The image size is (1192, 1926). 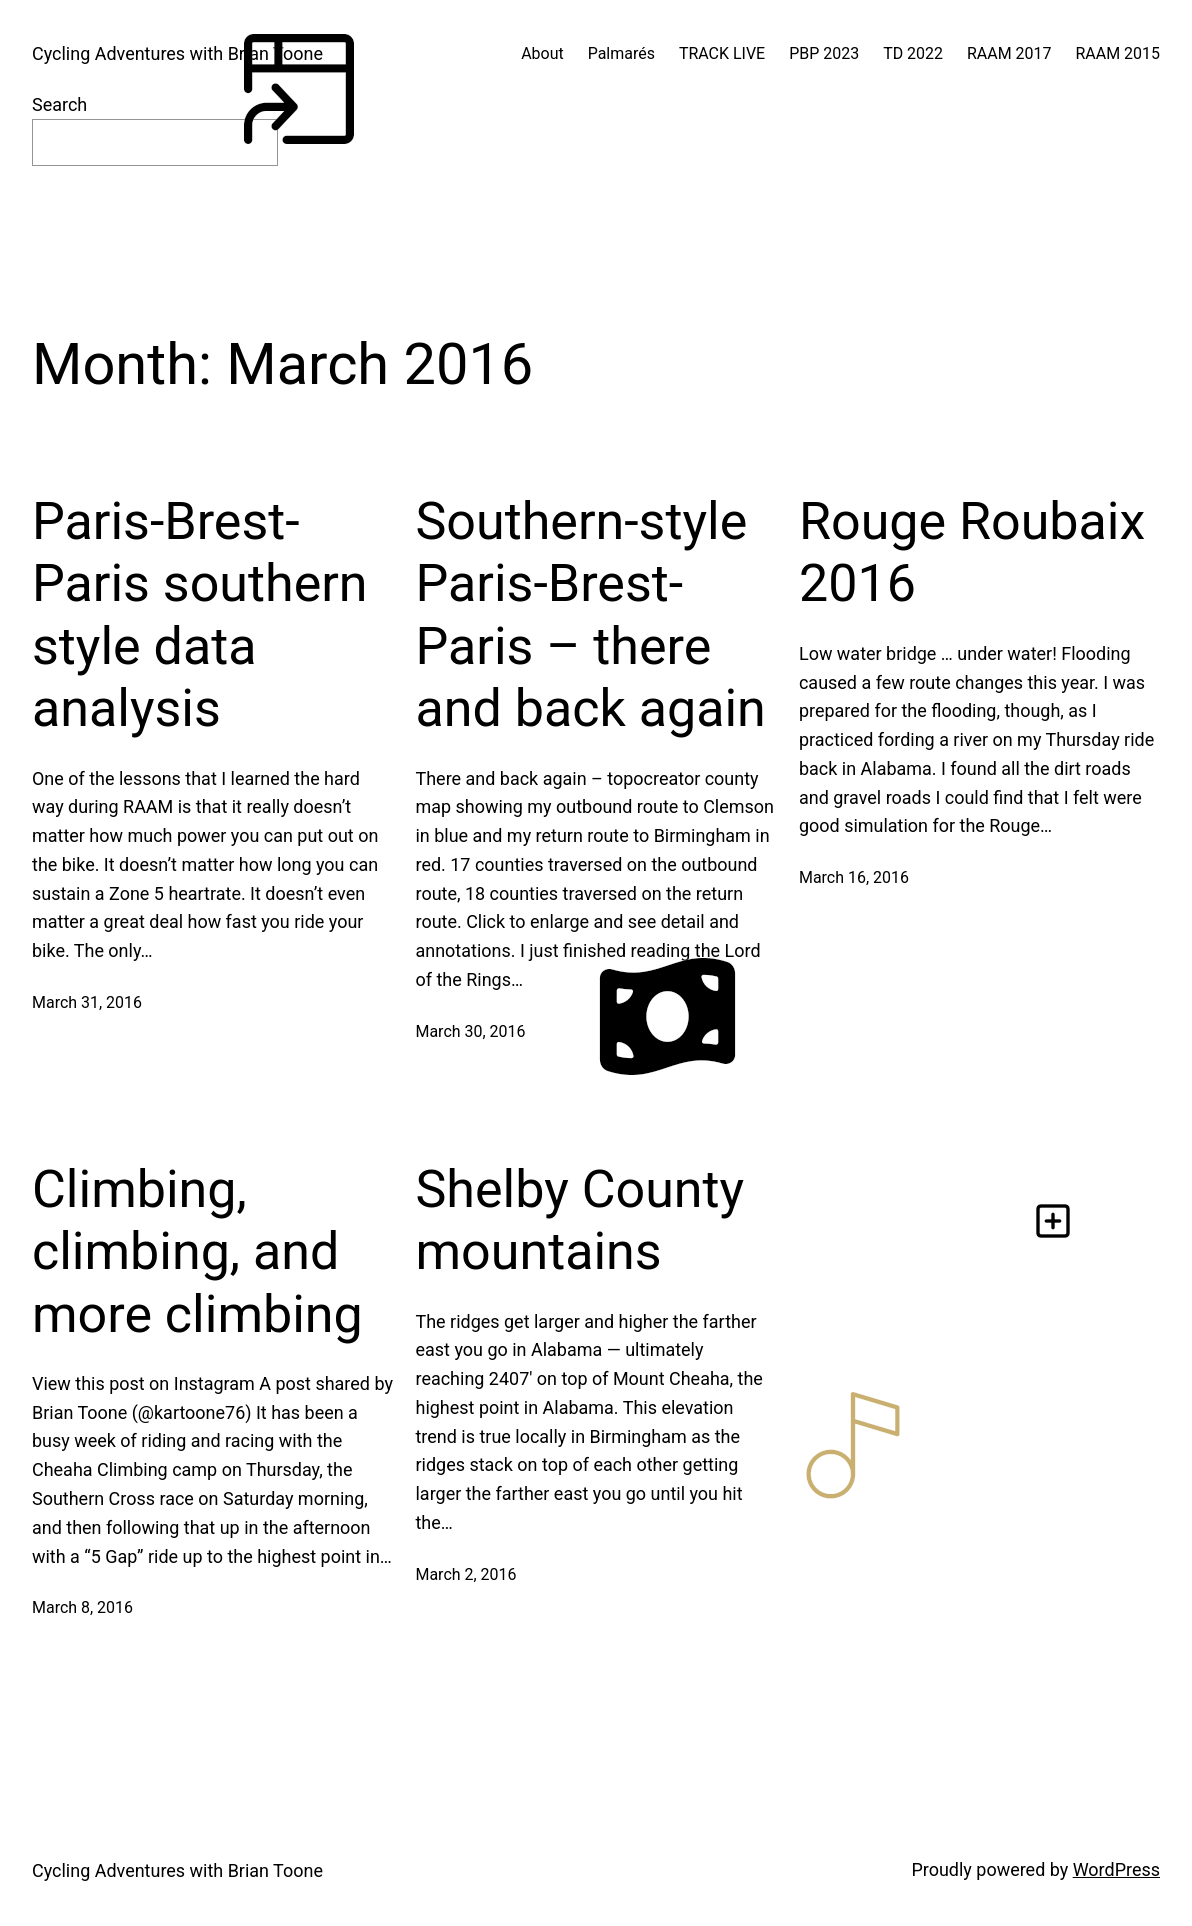 I want to click on access music or audio player, so click(x=853, y=1443).